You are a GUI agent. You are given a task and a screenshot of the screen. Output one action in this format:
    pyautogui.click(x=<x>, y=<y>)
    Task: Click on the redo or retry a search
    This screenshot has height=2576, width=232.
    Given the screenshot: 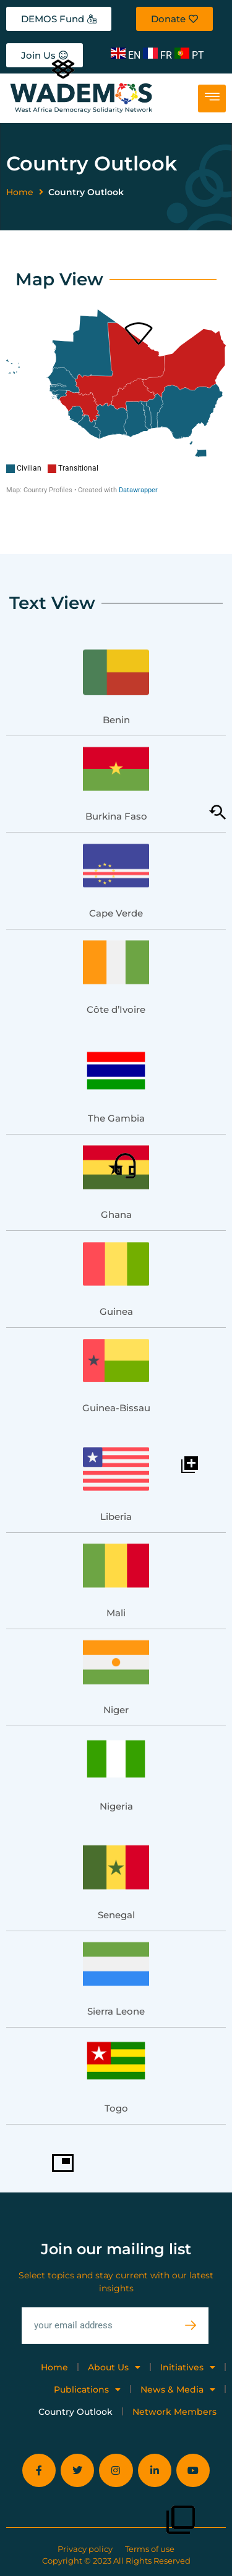 What is the action you would take?
    pyautogui.click(x=217, y=812)
    